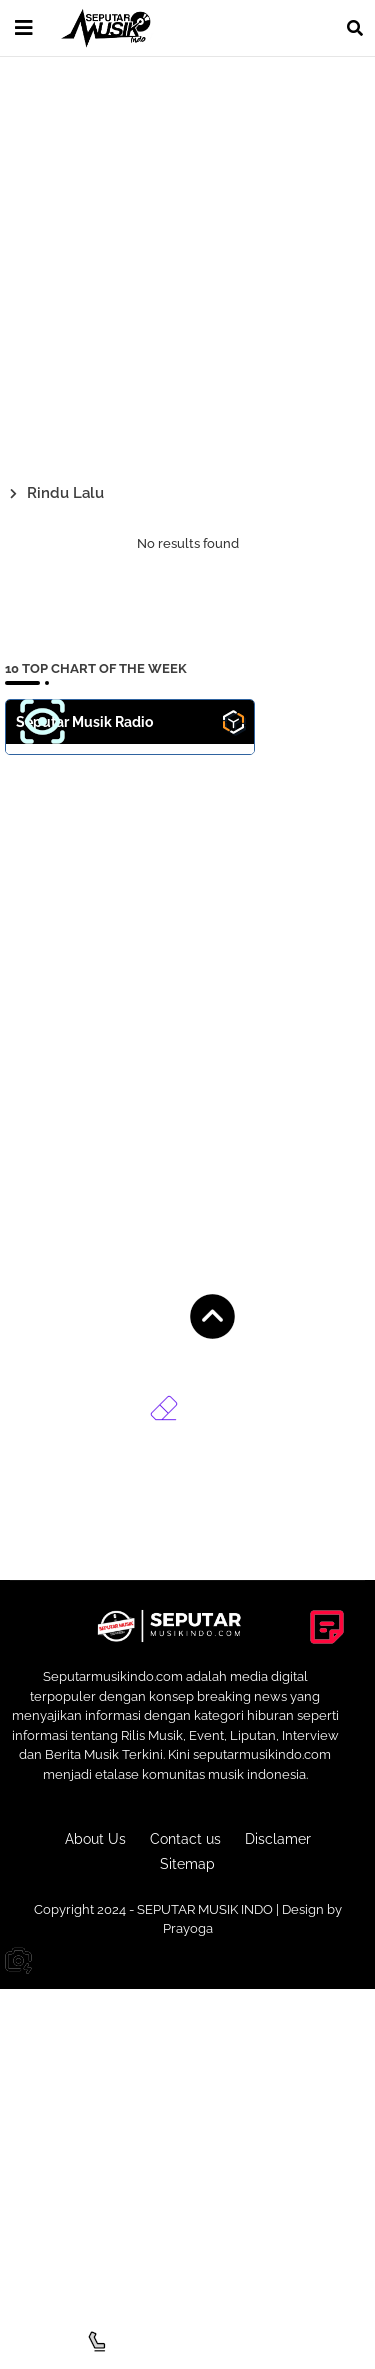 This screenshot has height=2369, width=375. I want to click on select or reserve a seat, so click(96, 2341).